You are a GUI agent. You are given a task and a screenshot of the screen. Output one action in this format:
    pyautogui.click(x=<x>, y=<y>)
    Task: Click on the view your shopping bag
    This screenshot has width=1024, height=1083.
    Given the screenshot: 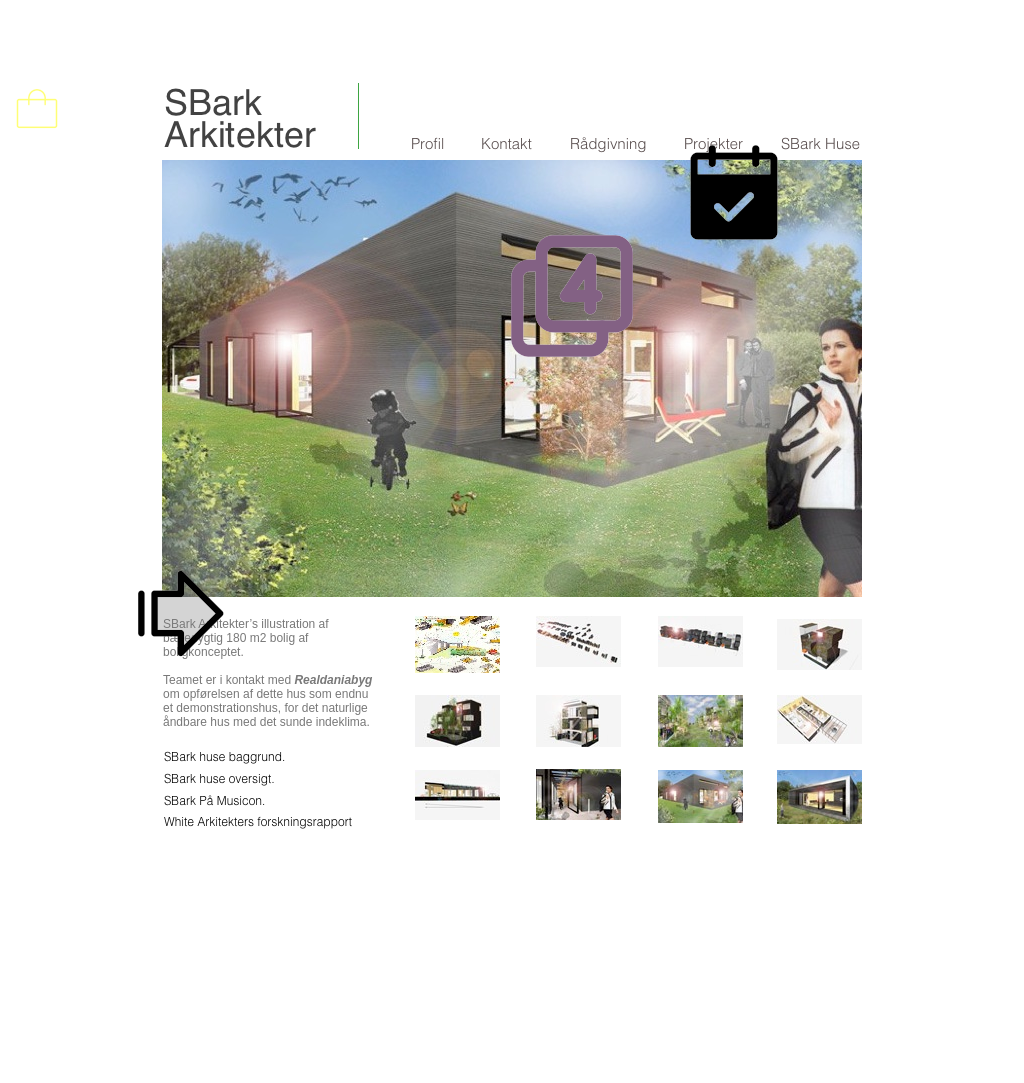 What is the action you would take?
    pyautogui.click(x=37, y=111)
    